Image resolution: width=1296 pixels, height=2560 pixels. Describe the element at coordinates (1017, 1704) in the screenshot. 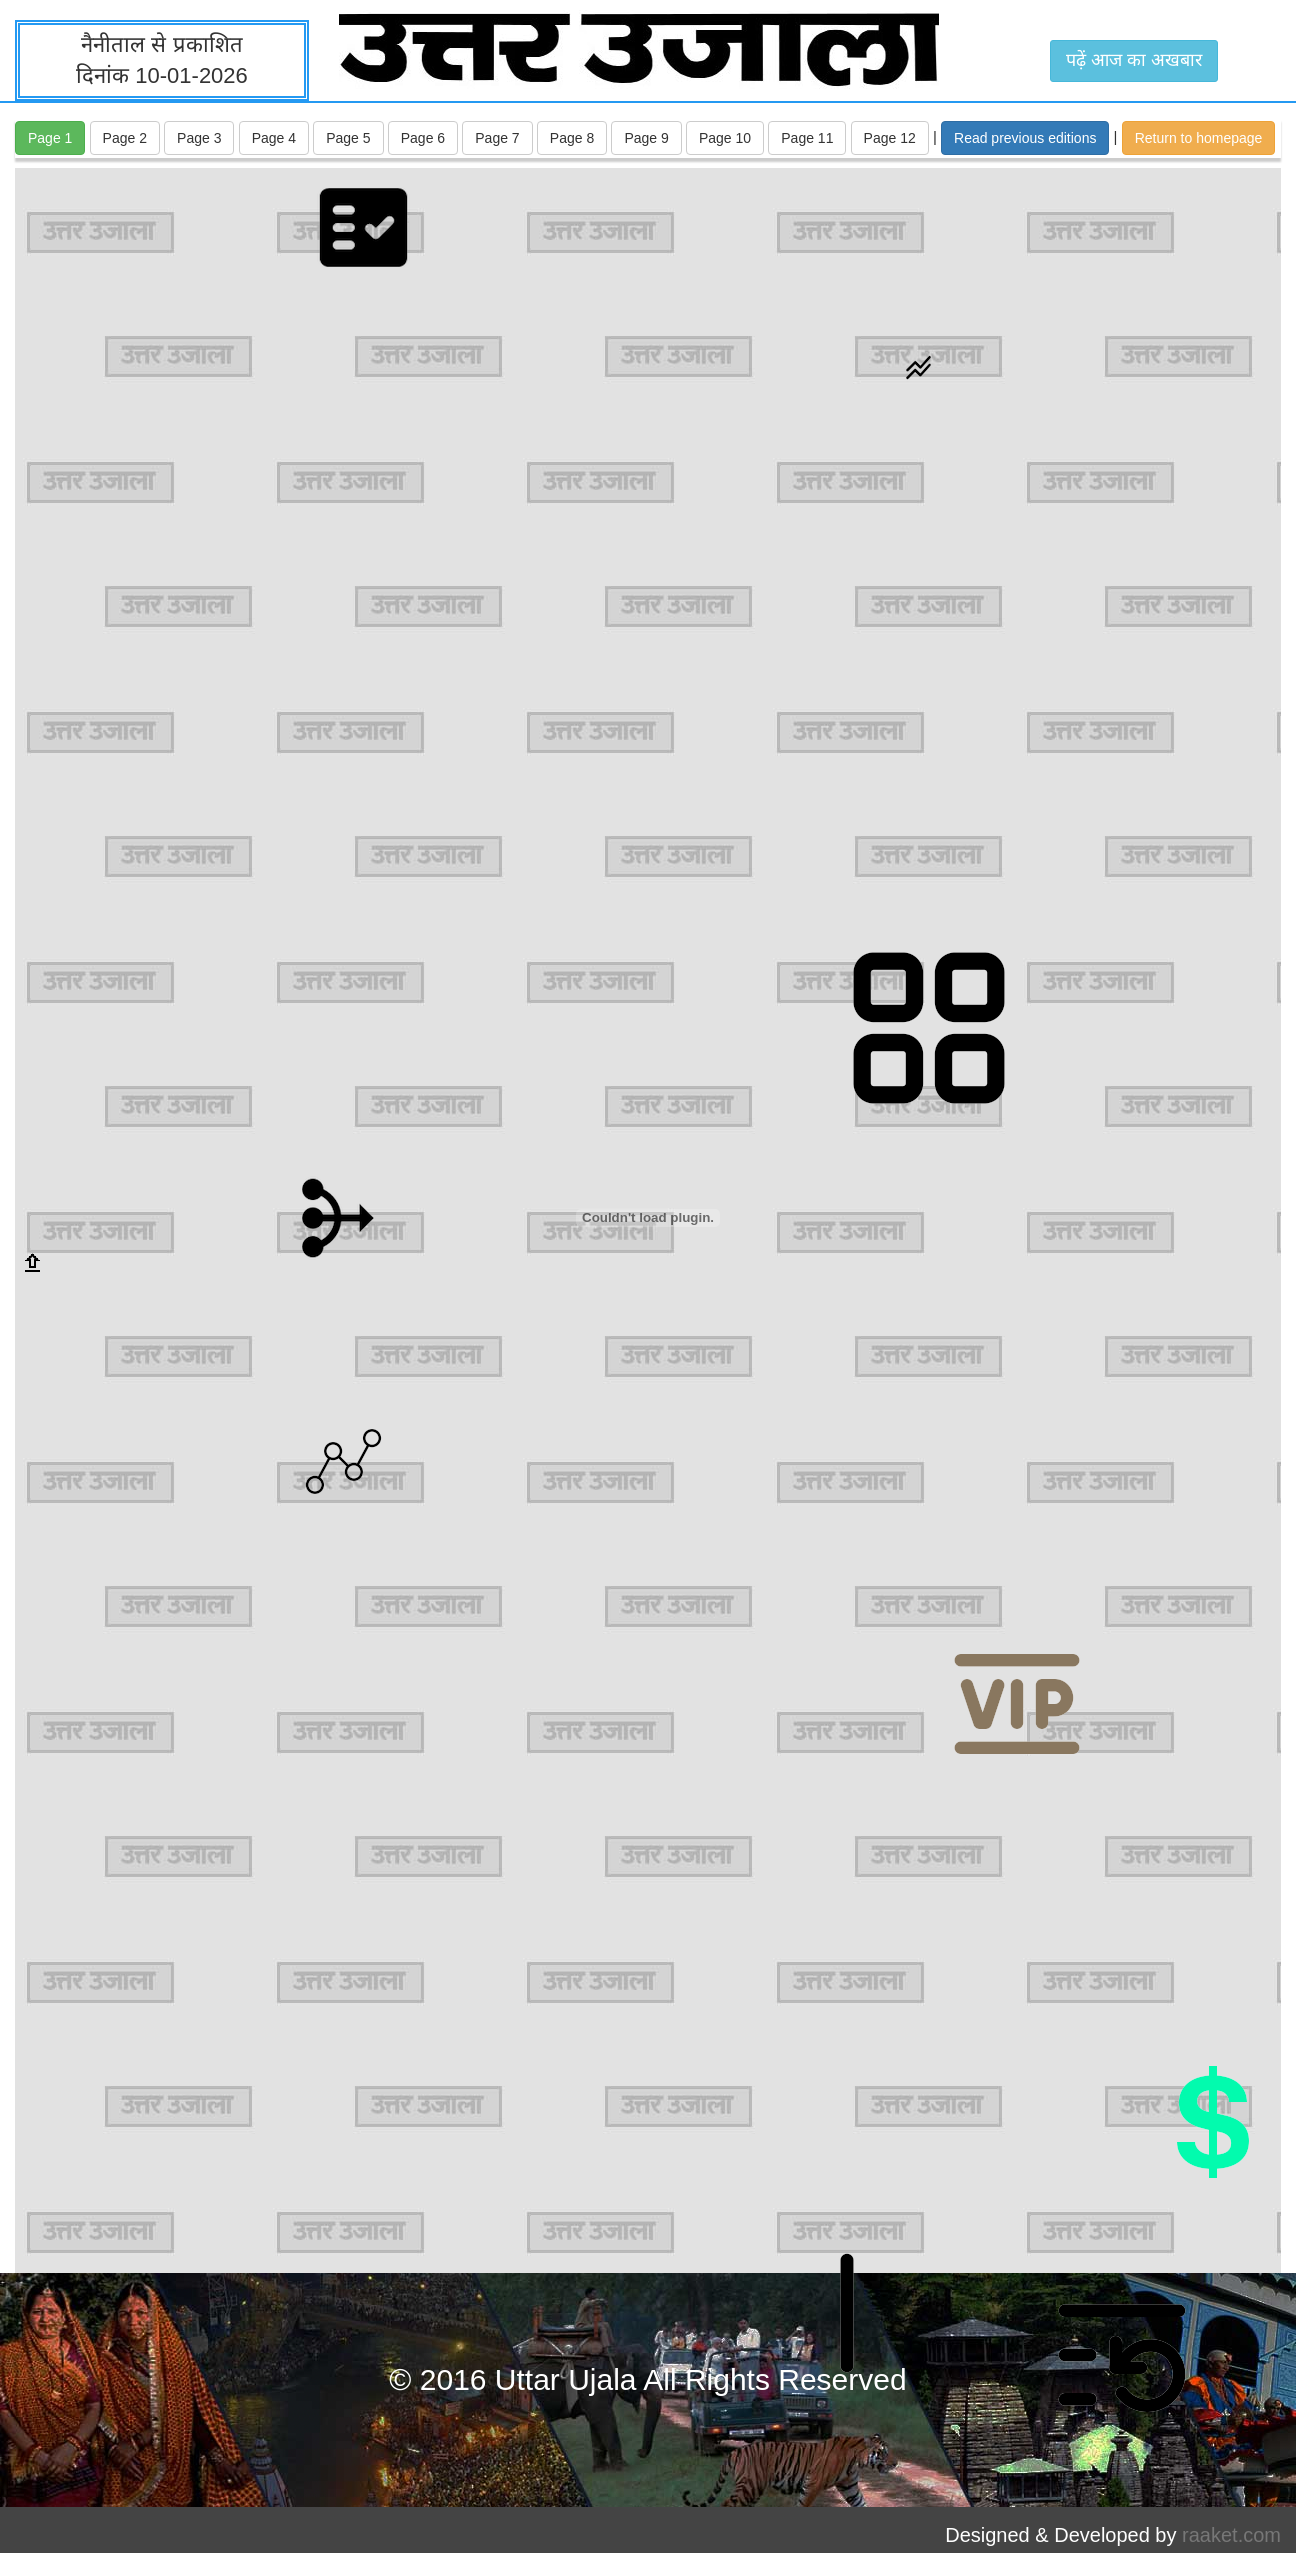

I see `access VIP member benefits or status` at that location.